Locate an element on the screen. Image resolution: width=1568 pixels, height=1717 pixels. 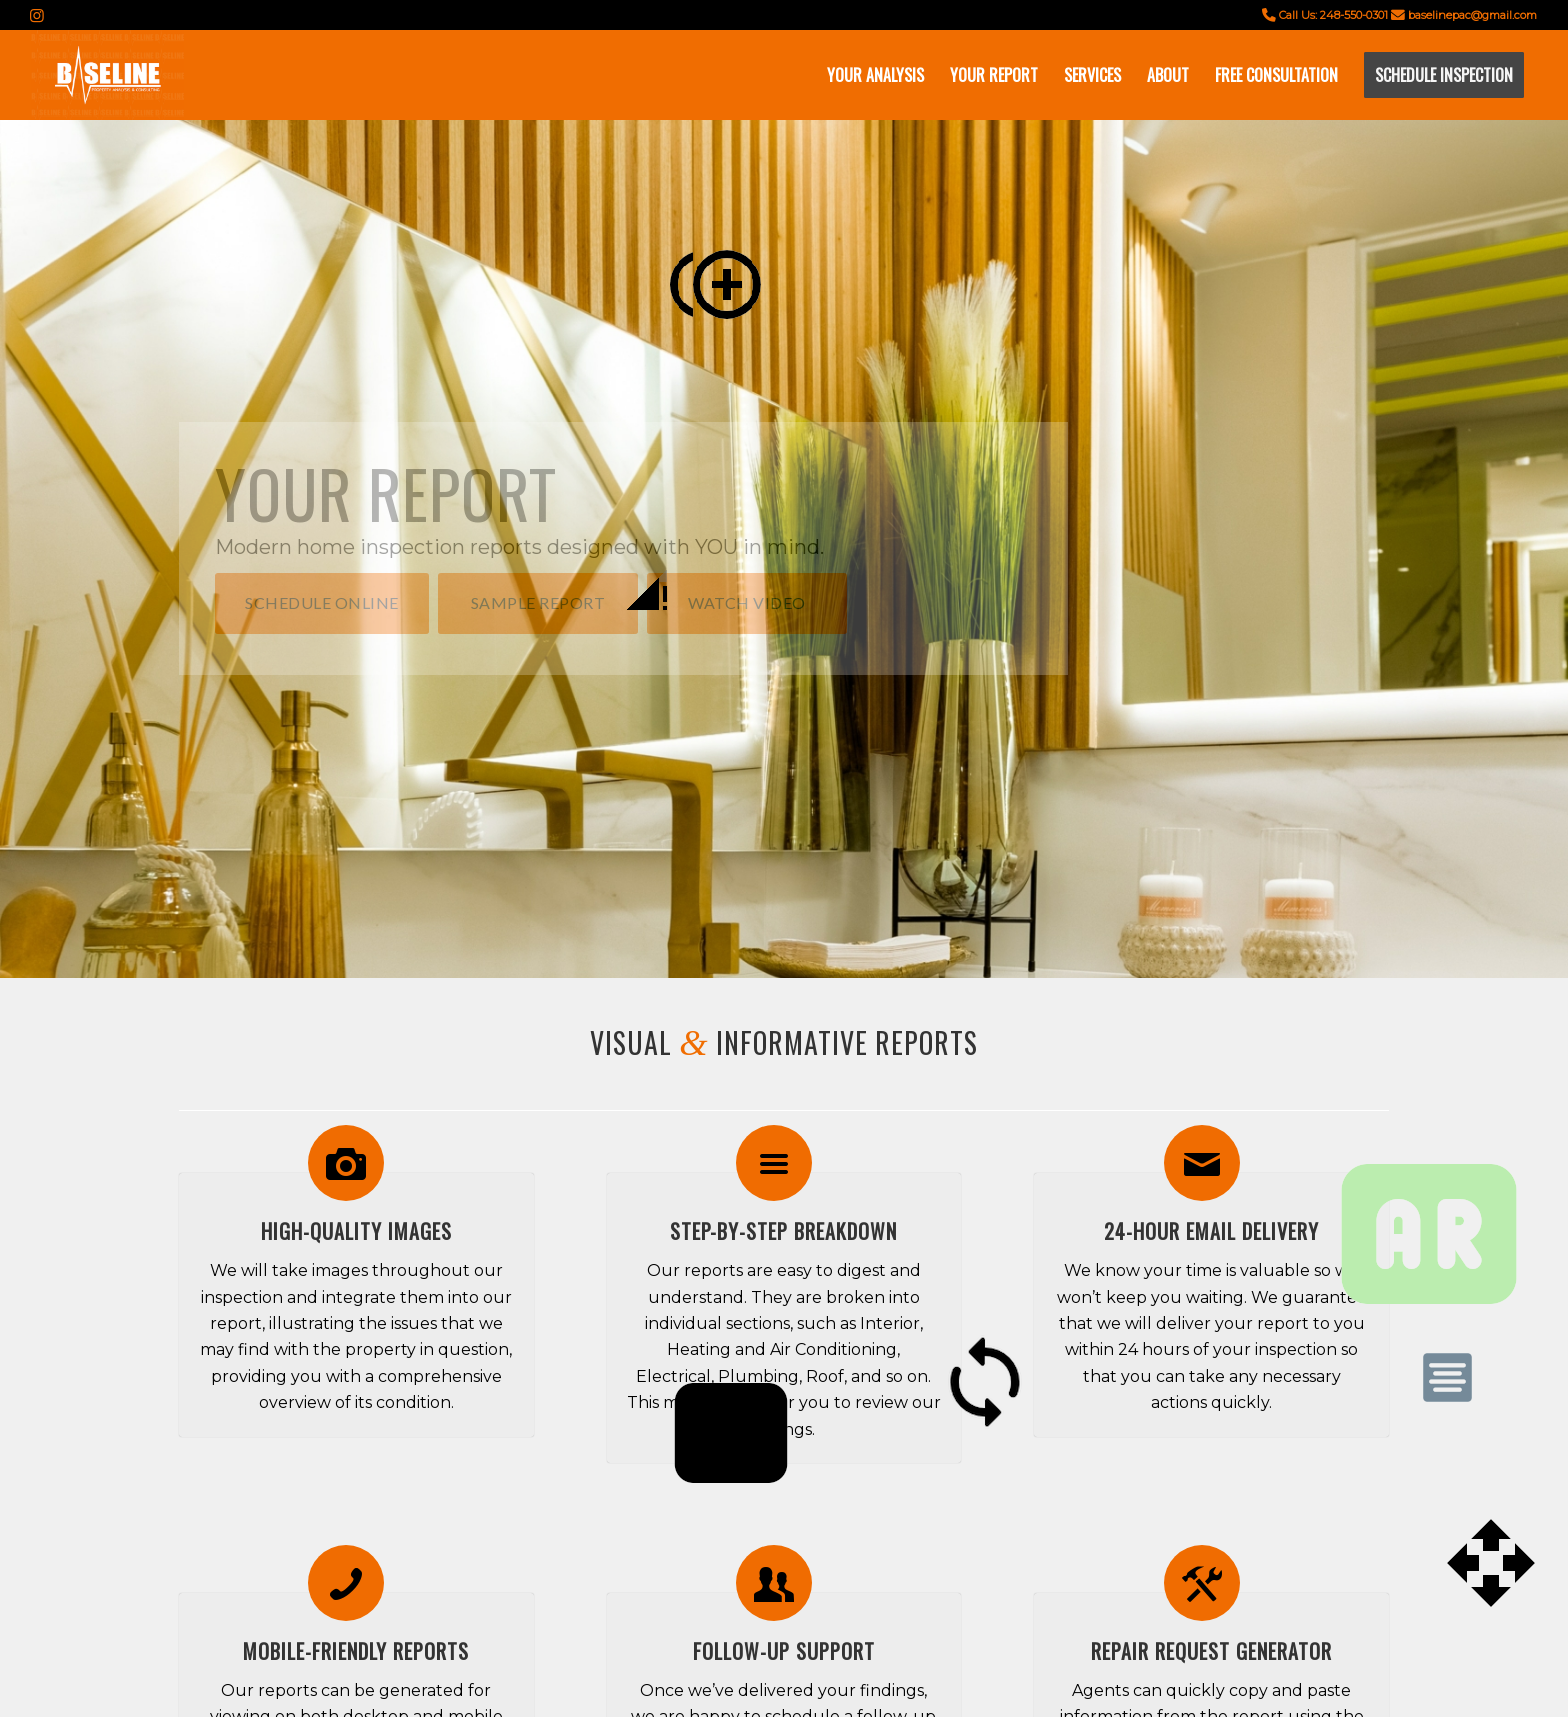
move or drag this element freely is located at coordinates (1491, 1563).